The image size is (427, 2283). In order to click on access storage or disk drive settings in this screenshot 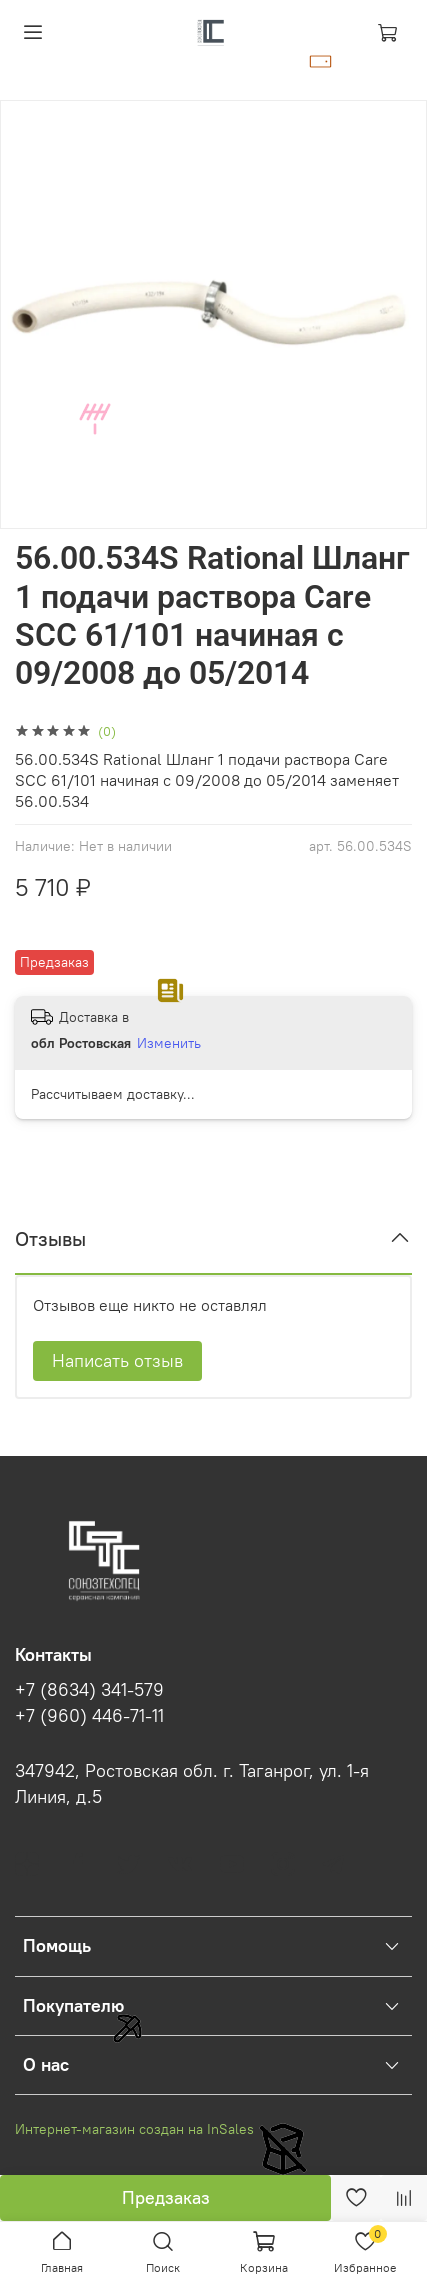, I will do `click(320, 61)`.